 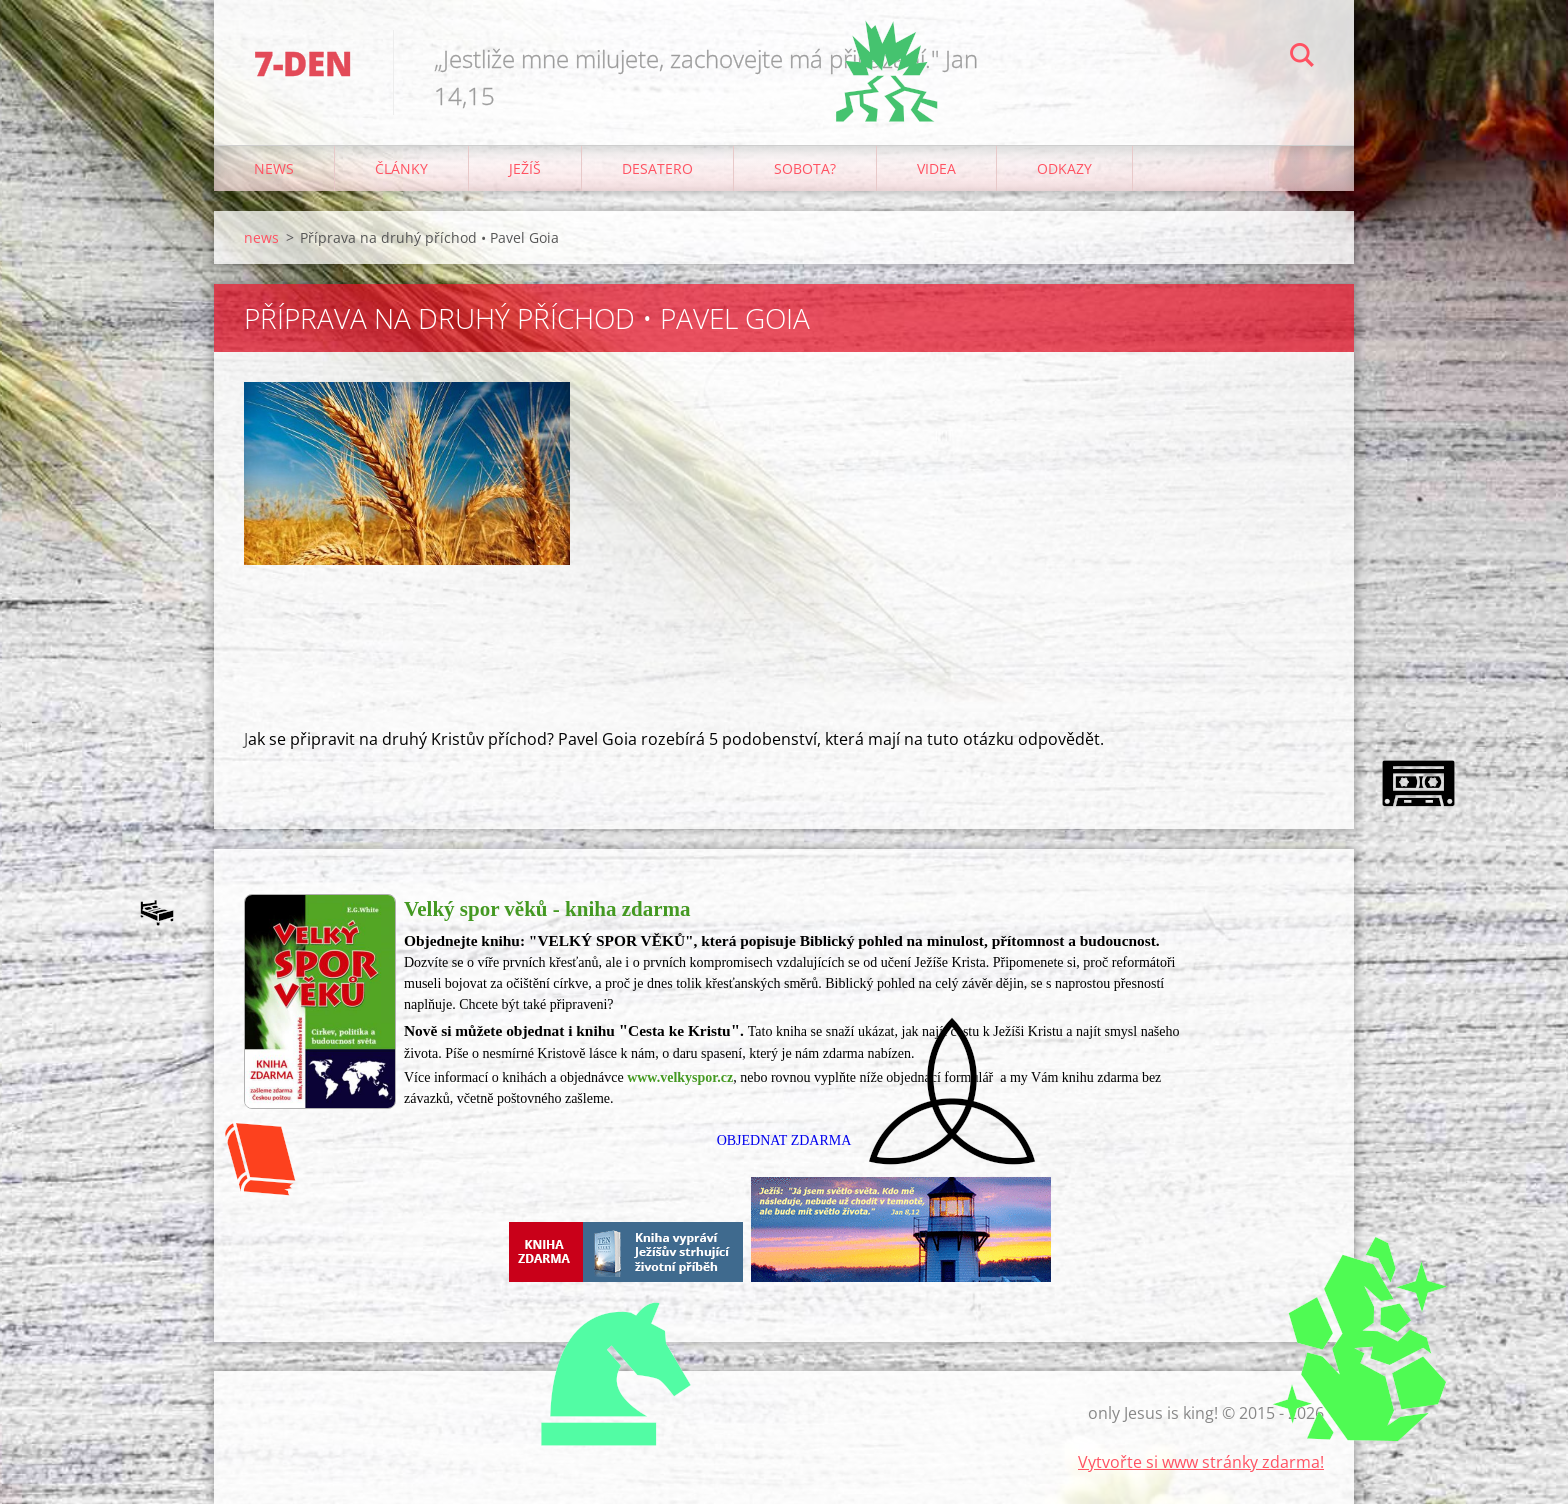 What do you see at coordinates (1360, 1339) in the screenshot?
I see `collect ore or mining resources` at bounding box center [1360, 1339].